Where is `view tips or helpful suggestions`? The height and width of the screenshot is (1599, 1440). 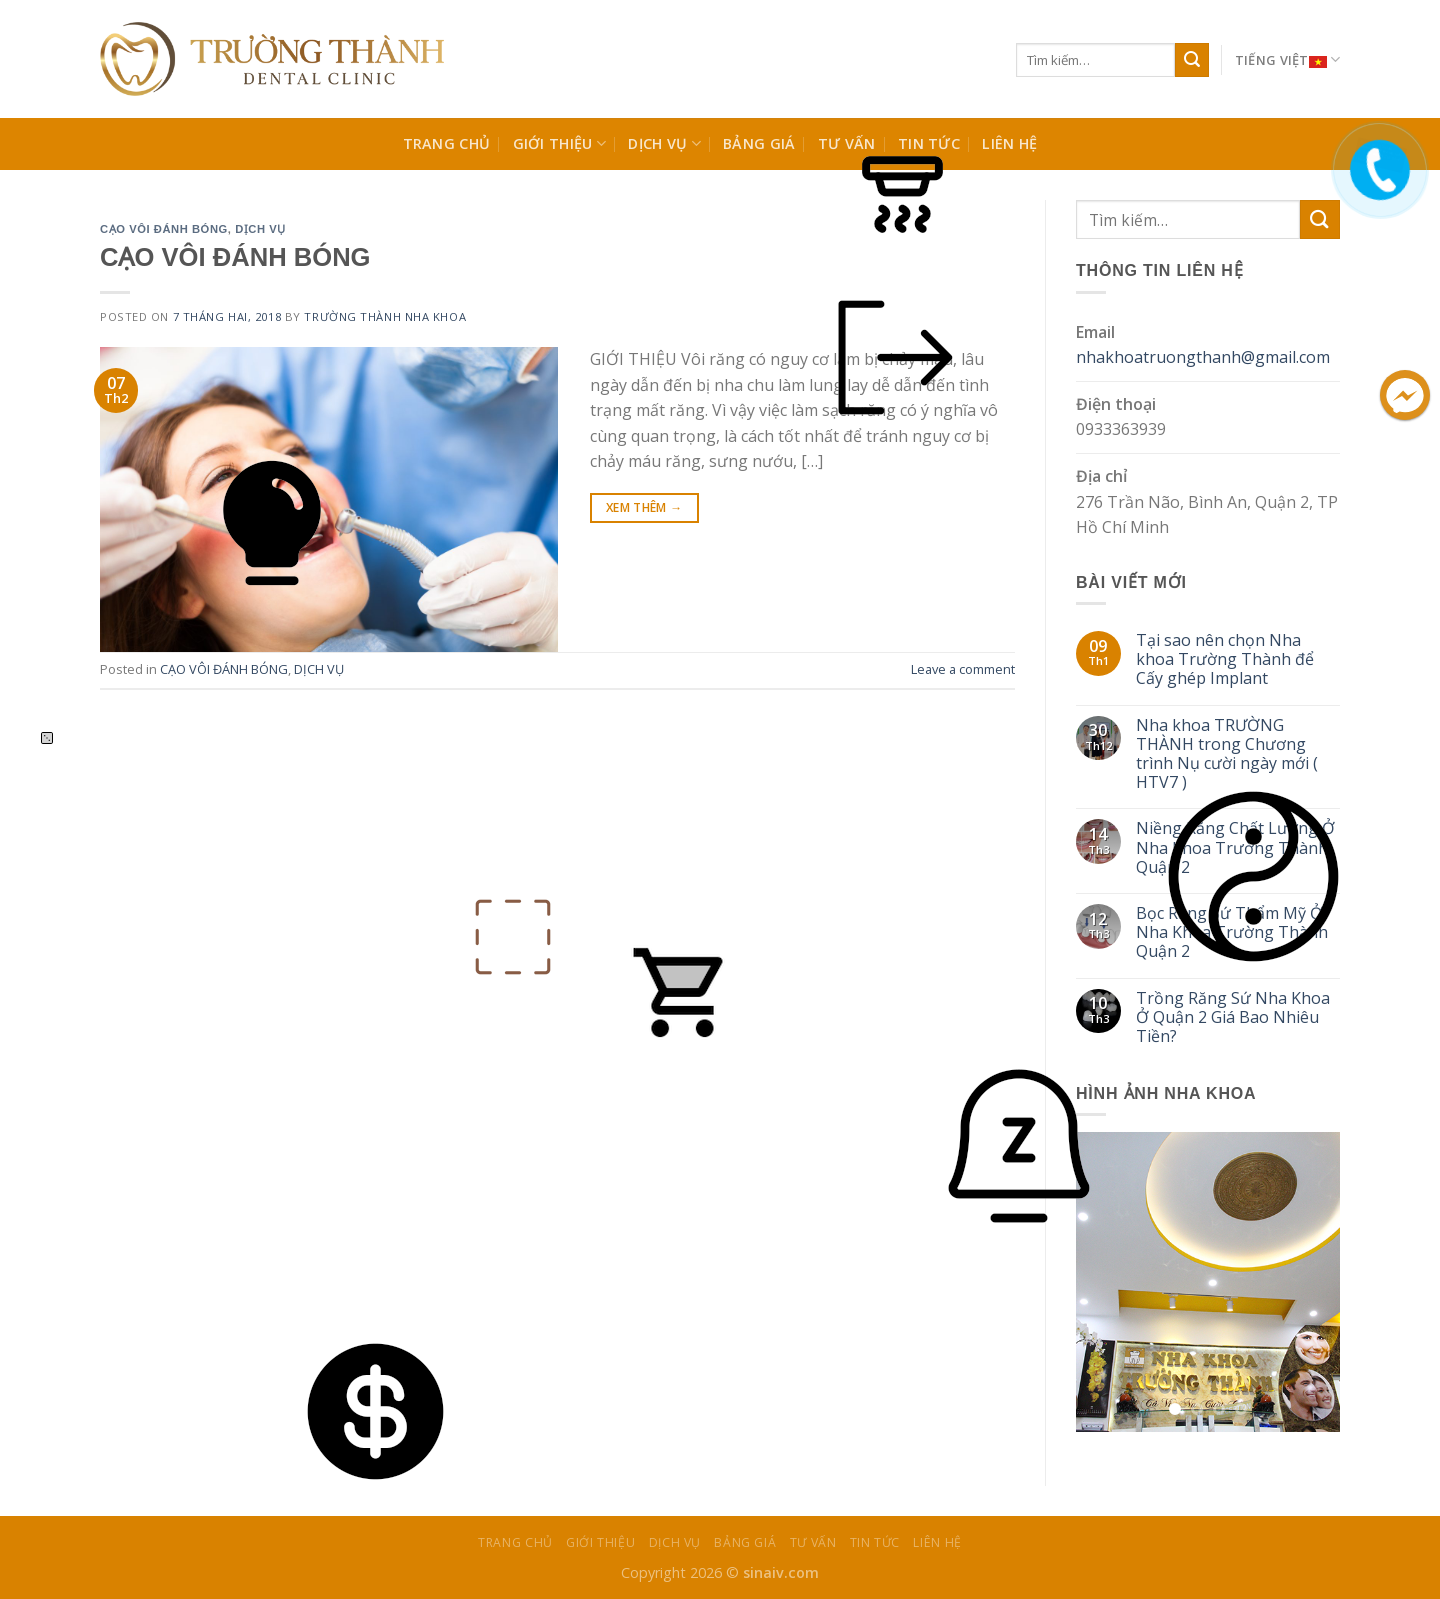
view tips or helpful suggestions is located at coordinates (272, 523).